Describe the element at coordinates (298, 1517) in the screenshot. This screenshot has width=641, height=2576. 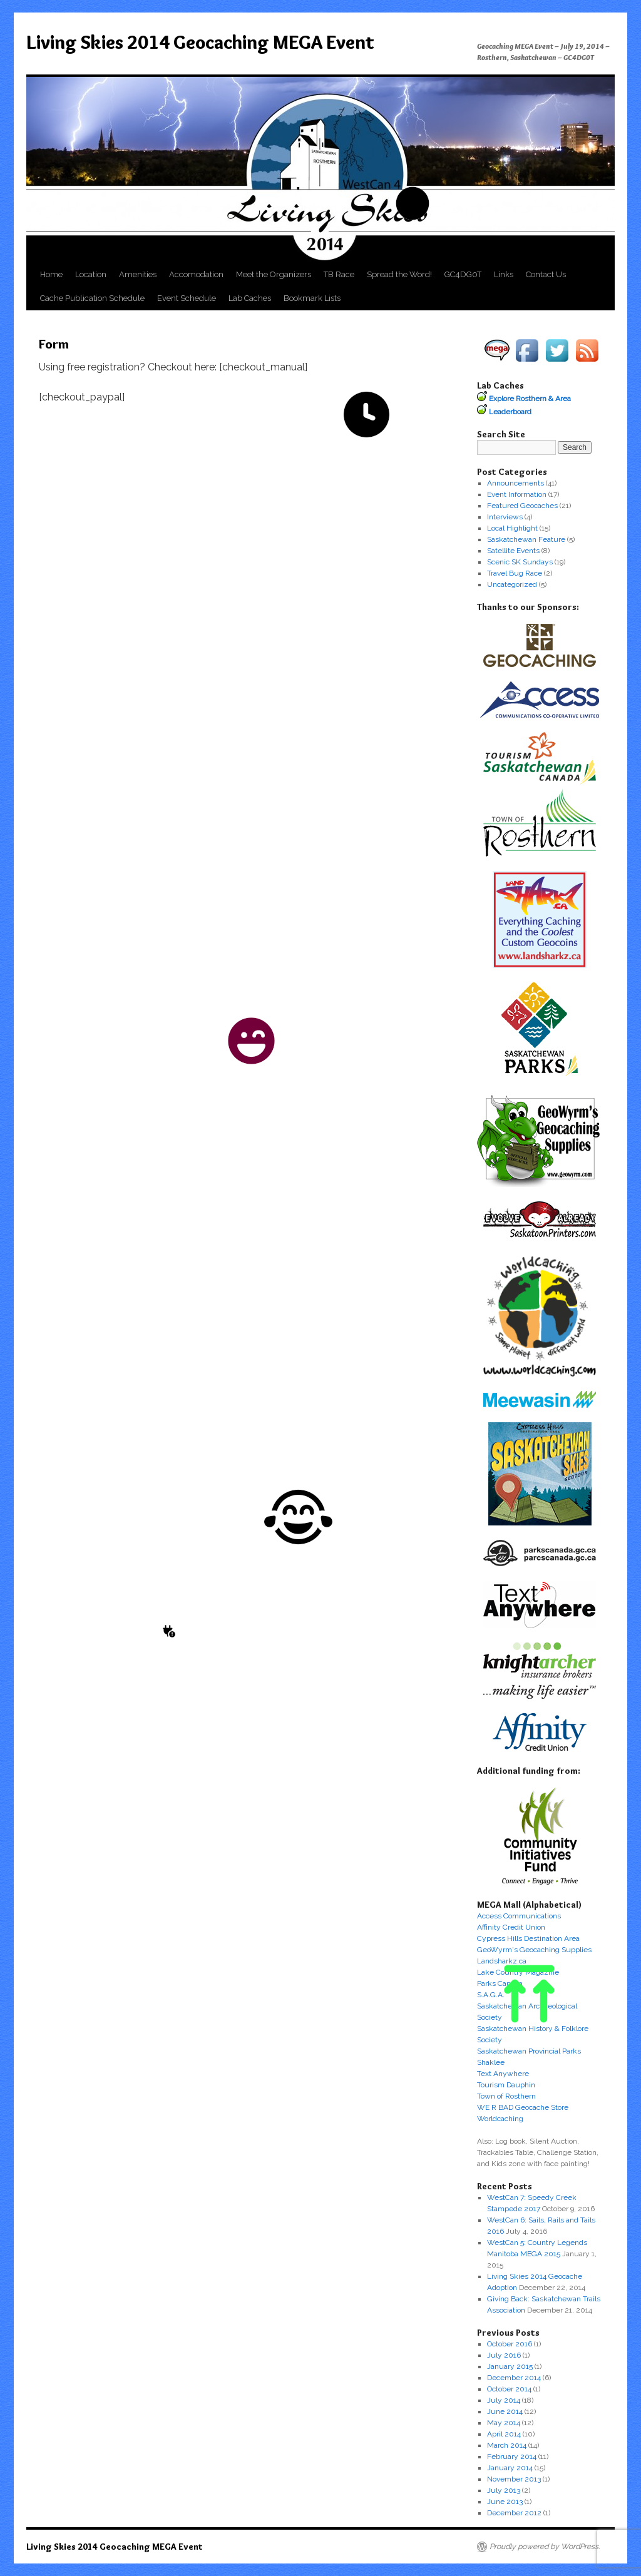
I see `react with a laughing emoji` at that location.